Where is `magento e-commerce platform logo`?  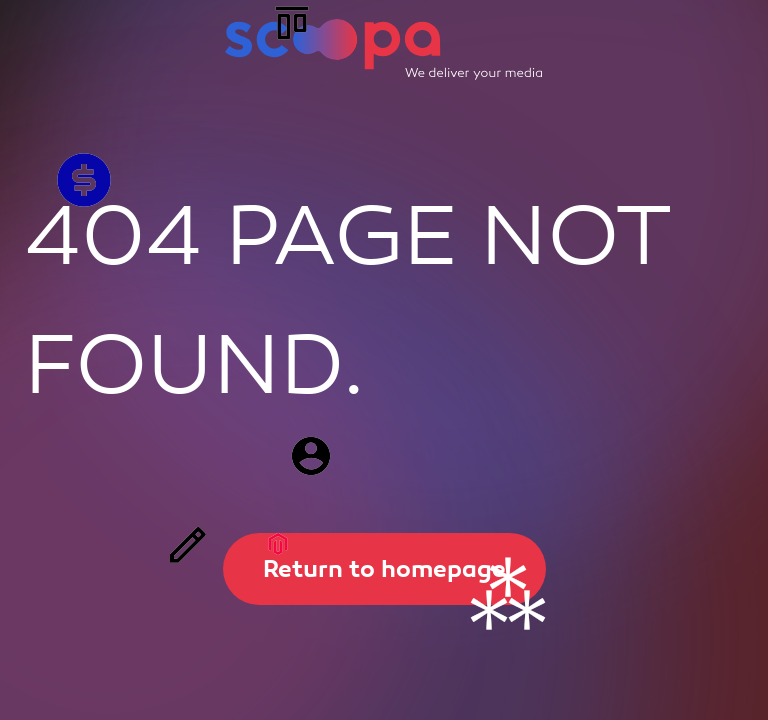 magento e-commerce platform logo is located at coordinates (278, 544).